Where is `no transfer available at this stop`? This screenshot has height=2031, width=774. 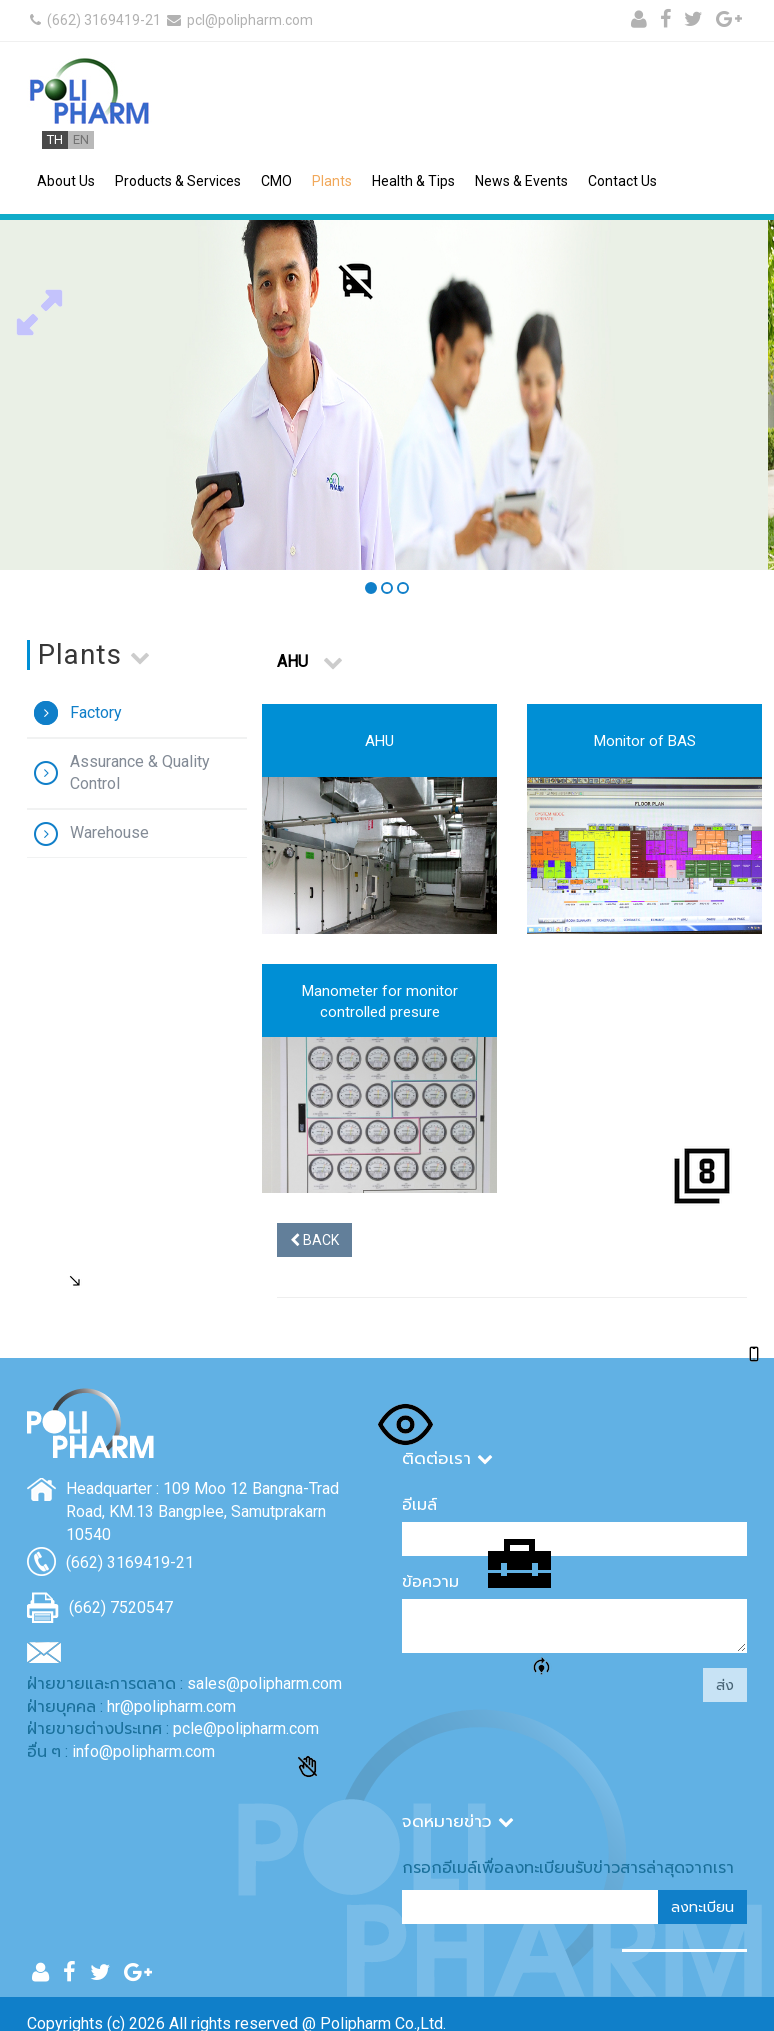
no transfer available at this stop is located at coordinates (357, 281).